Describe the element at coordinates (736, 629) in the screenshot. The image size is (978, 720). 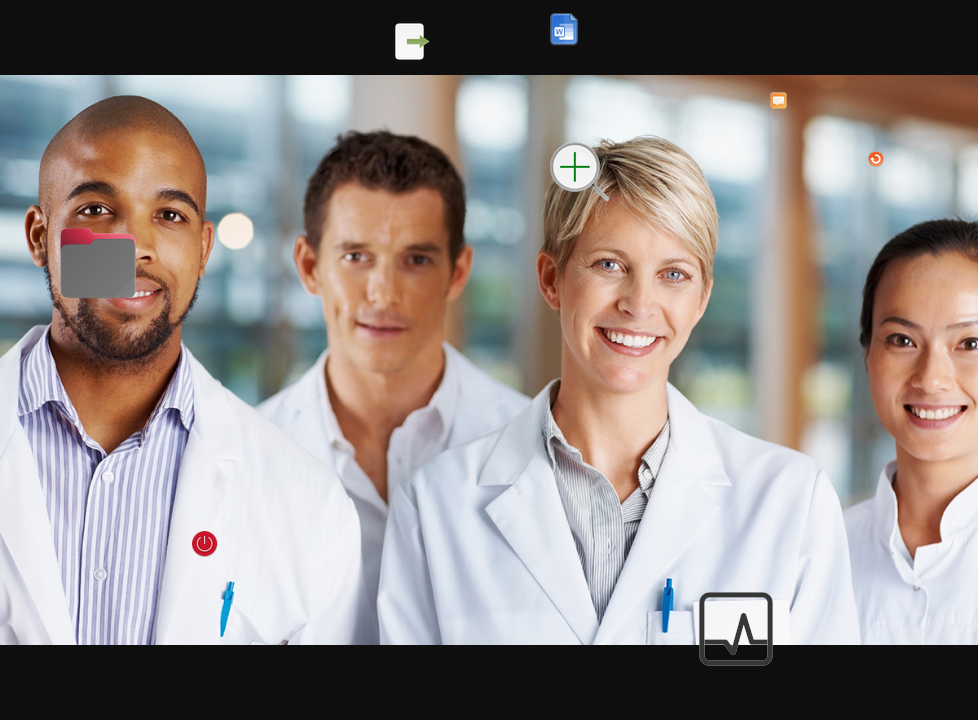
I see `open system monitor or activity monitor` at that location.